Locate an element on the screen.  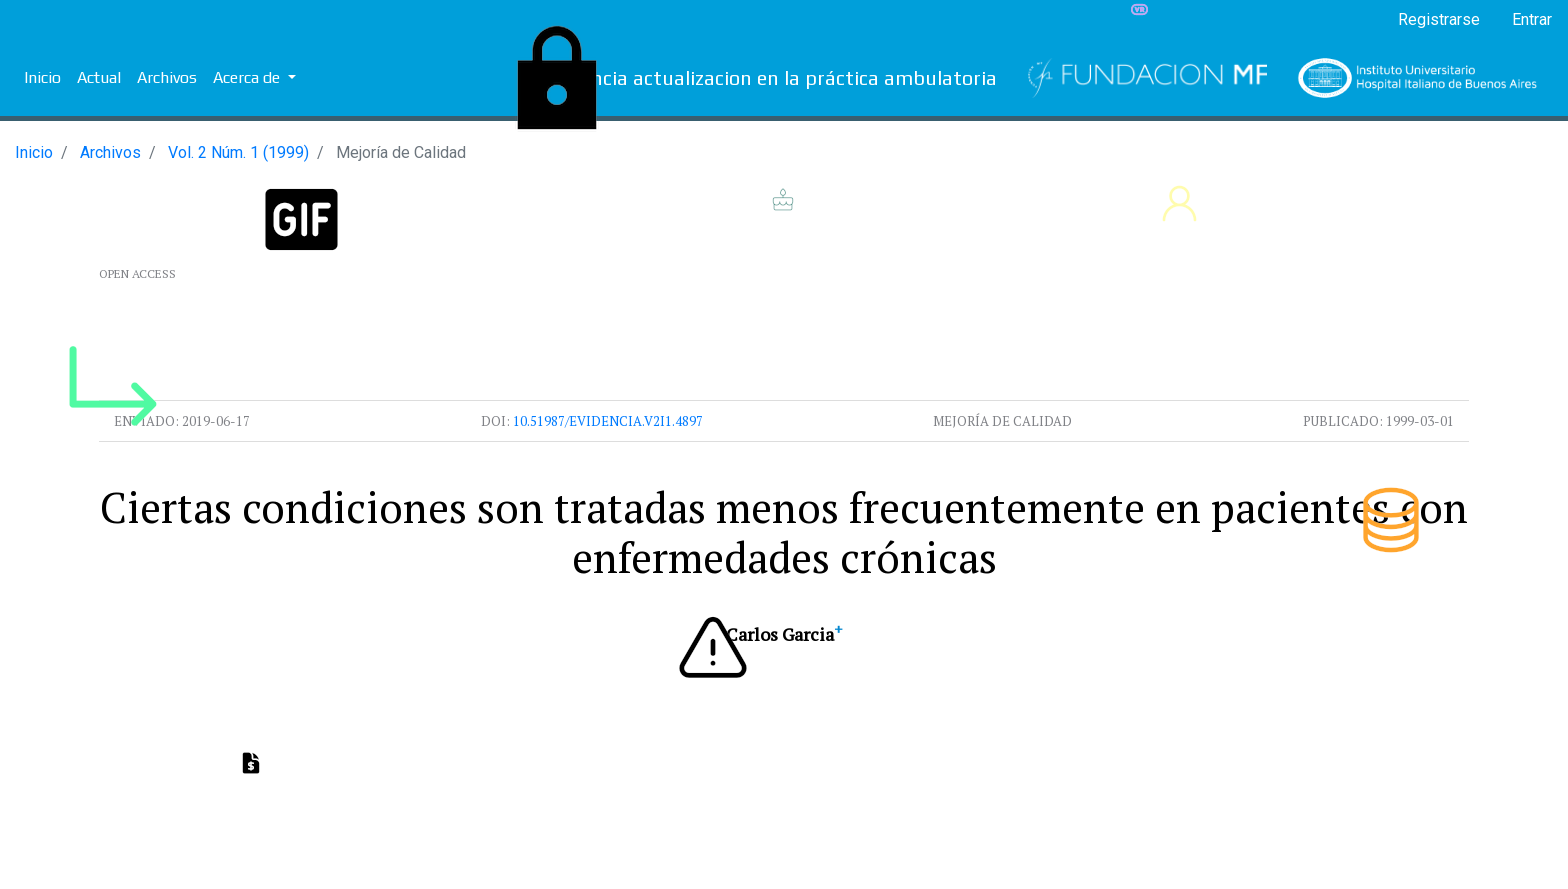
access database or data storage is located at coordinates (1391, 520).